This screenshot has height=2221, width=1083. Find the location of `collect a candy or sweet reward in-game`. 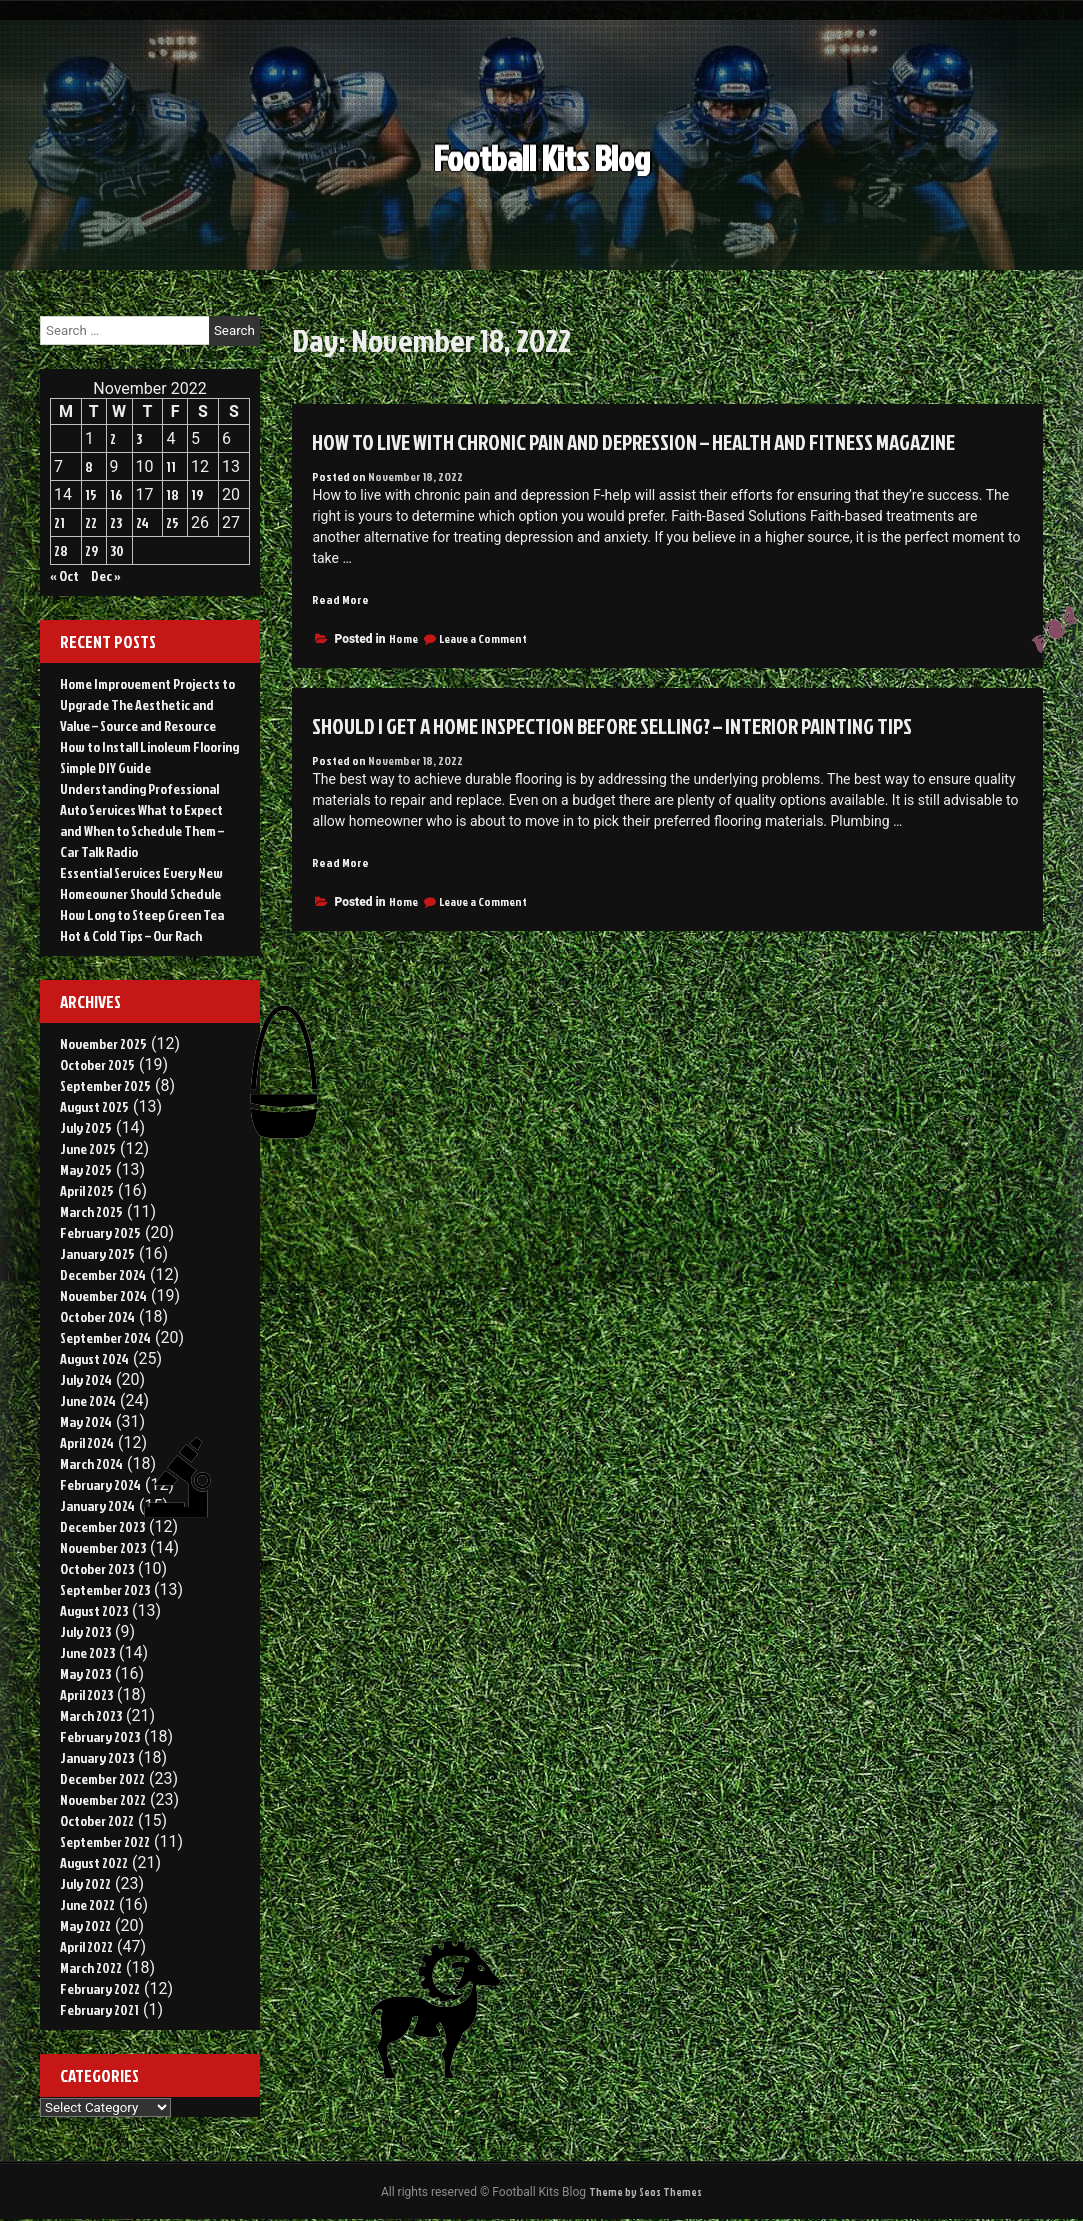

collect a candy or sweet reward in-game is located at coordinates (1054, 629).